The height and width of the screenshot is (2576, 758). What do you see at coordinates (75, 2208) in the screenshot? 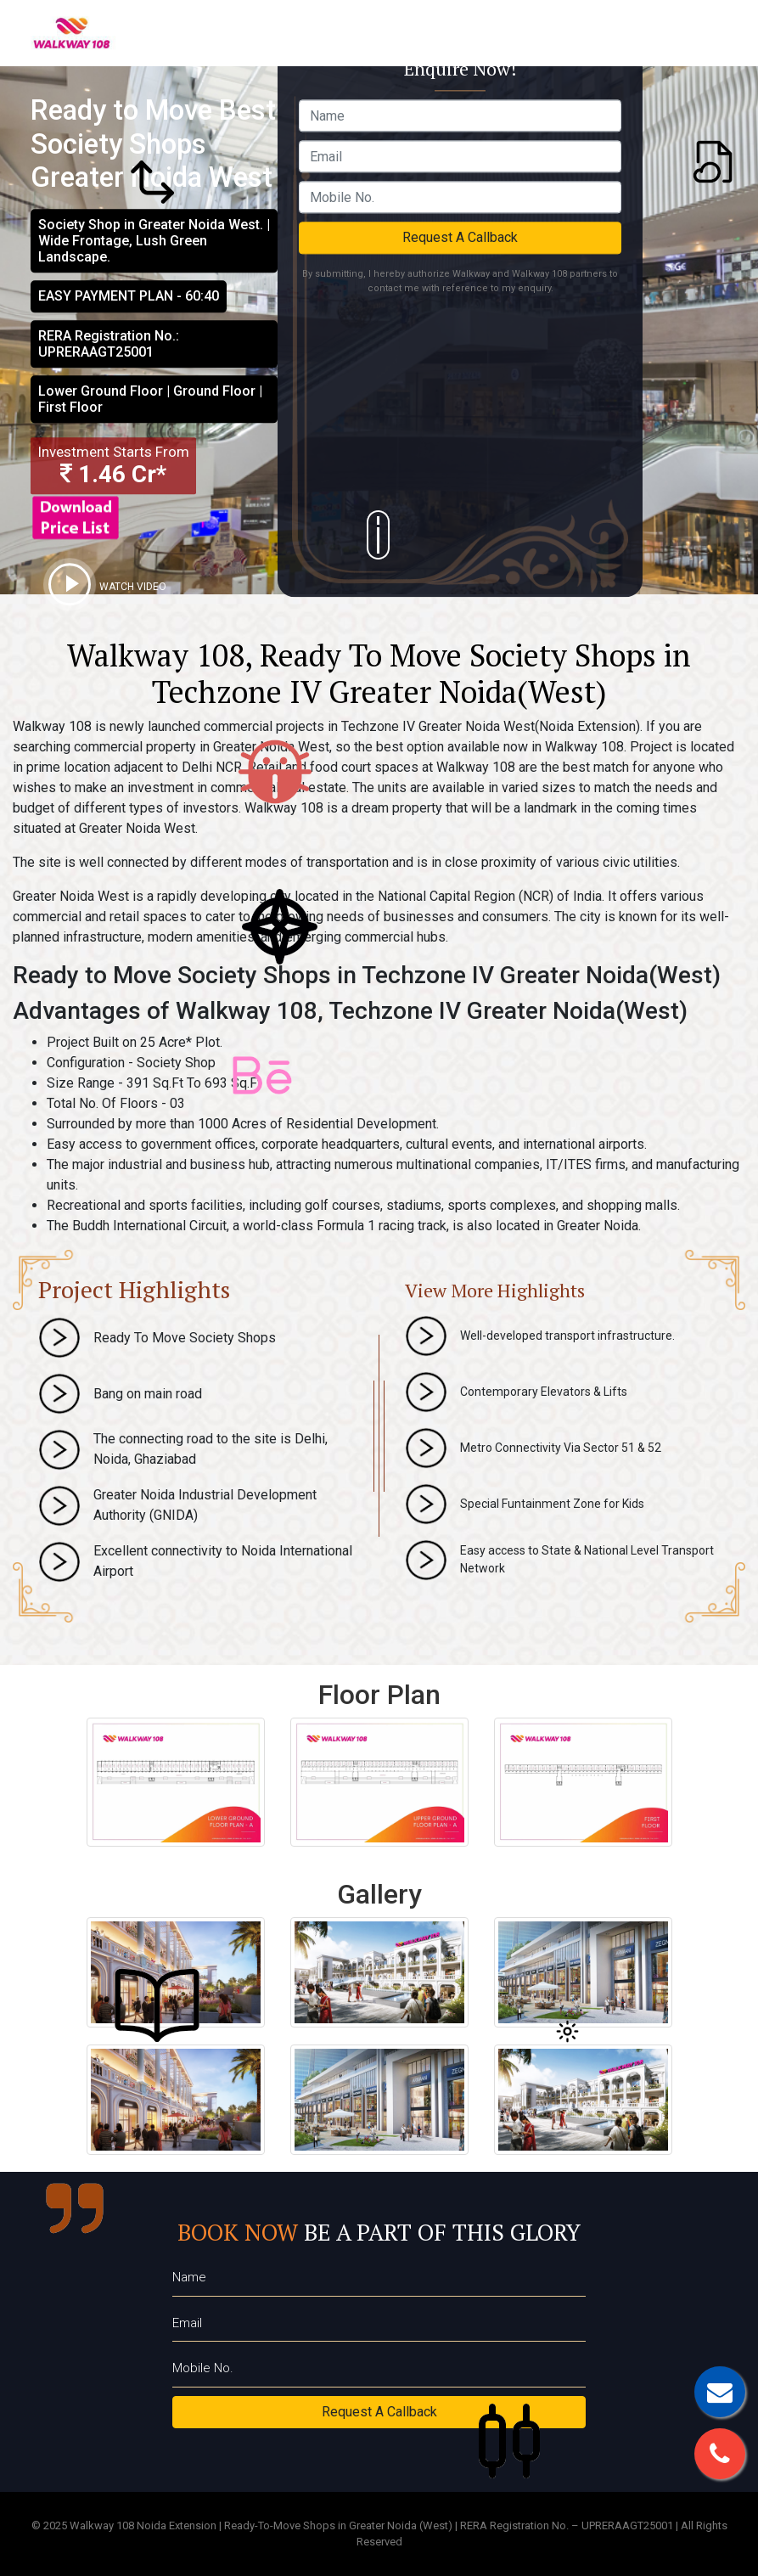
I see `insert a quotation or blockquote` at bounding box center [75, 2208].